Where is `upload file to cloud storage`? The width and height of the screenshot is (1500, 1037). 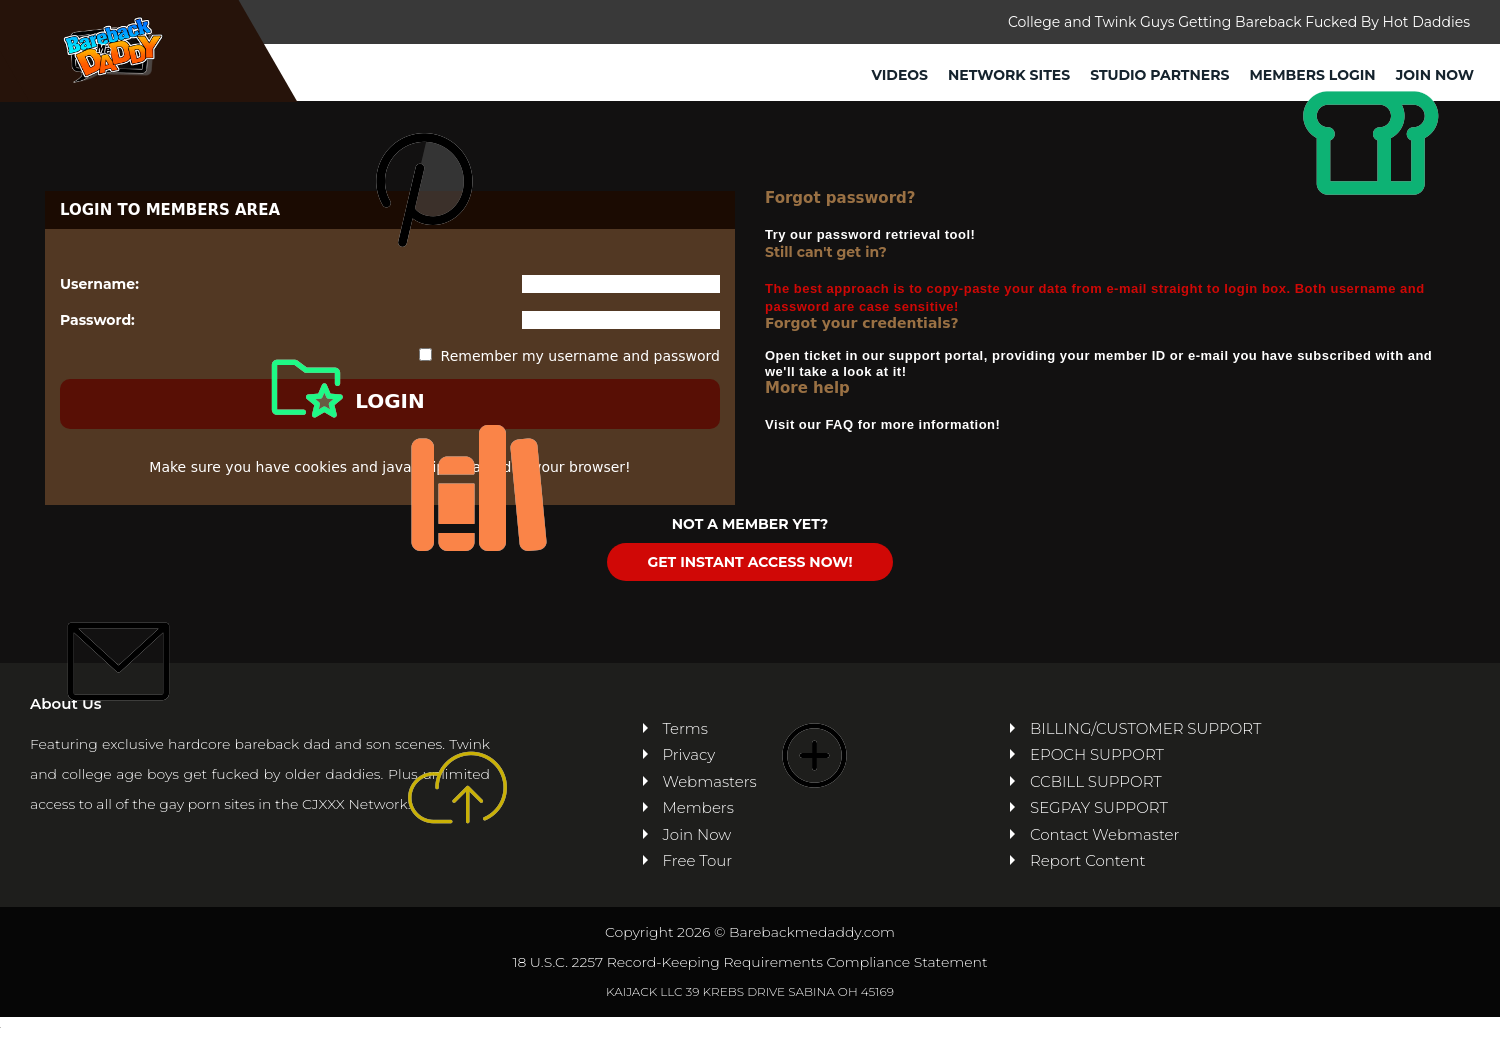 upload file to cloud storage is located at coordinates (457, 787).